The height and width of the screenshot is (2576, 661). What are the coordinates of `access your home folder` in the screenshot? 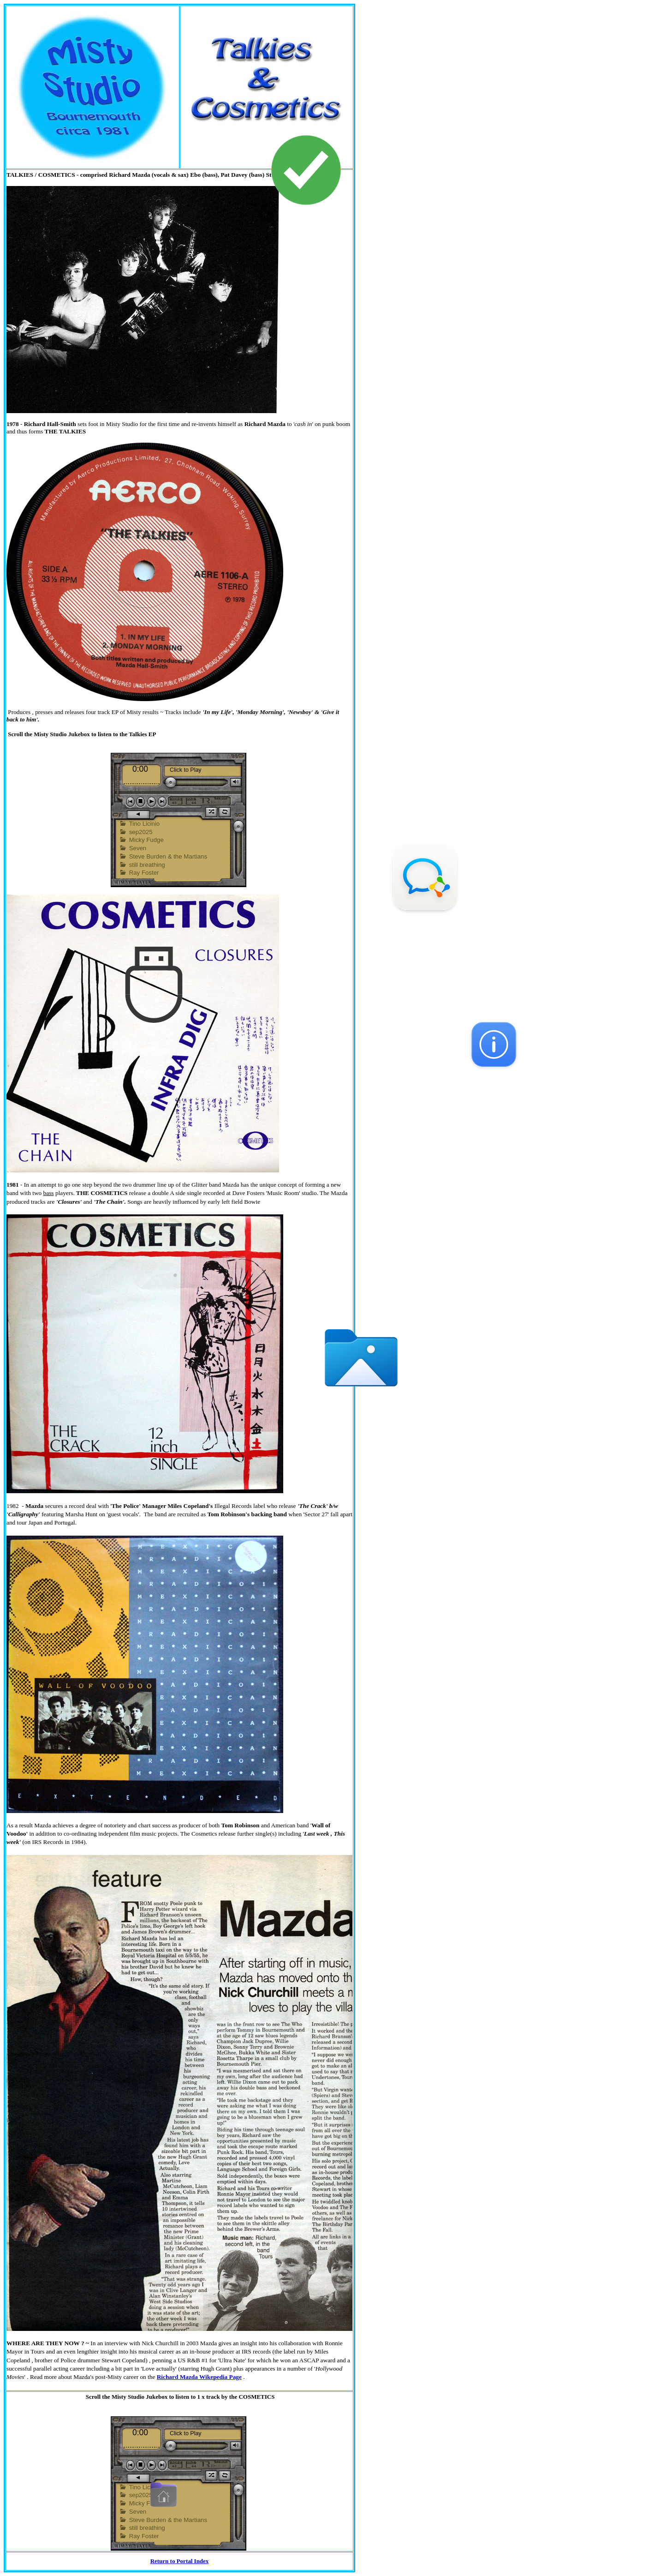 It's located at (163, 2494).